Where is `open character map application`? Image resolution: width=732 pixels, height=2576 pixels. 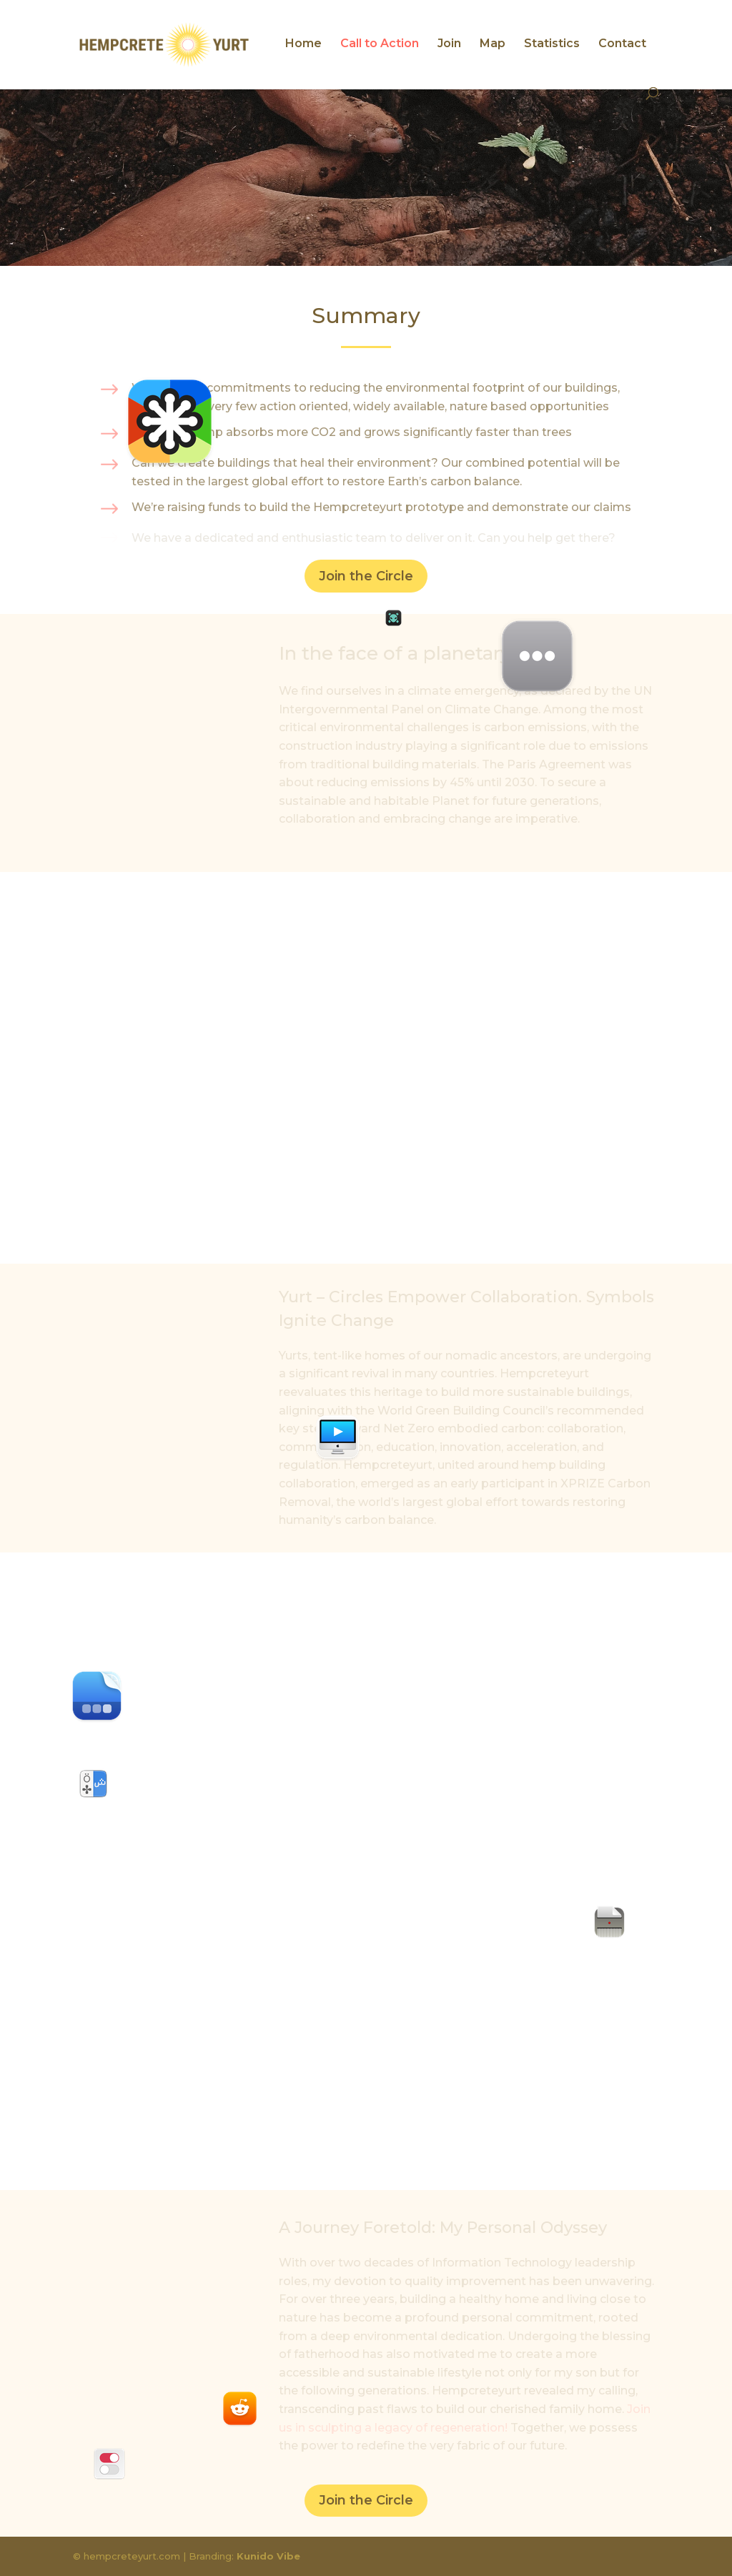 open character map application is located at coordinates (93, 1783).